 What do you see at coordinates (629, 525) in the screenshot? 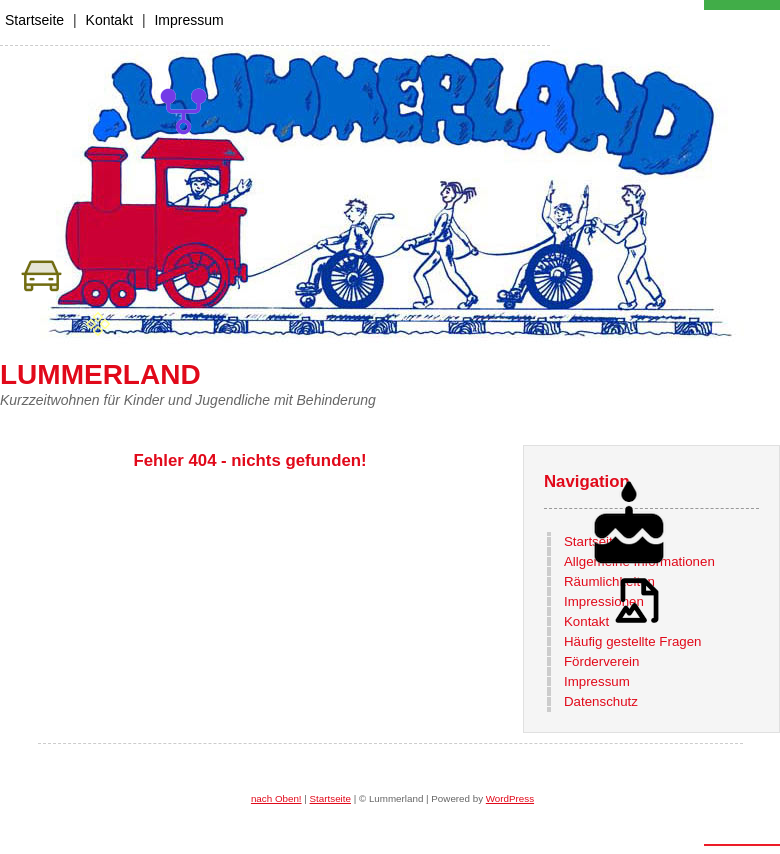
I see `view birthday or celebration events` at bounding box center [629, 525].